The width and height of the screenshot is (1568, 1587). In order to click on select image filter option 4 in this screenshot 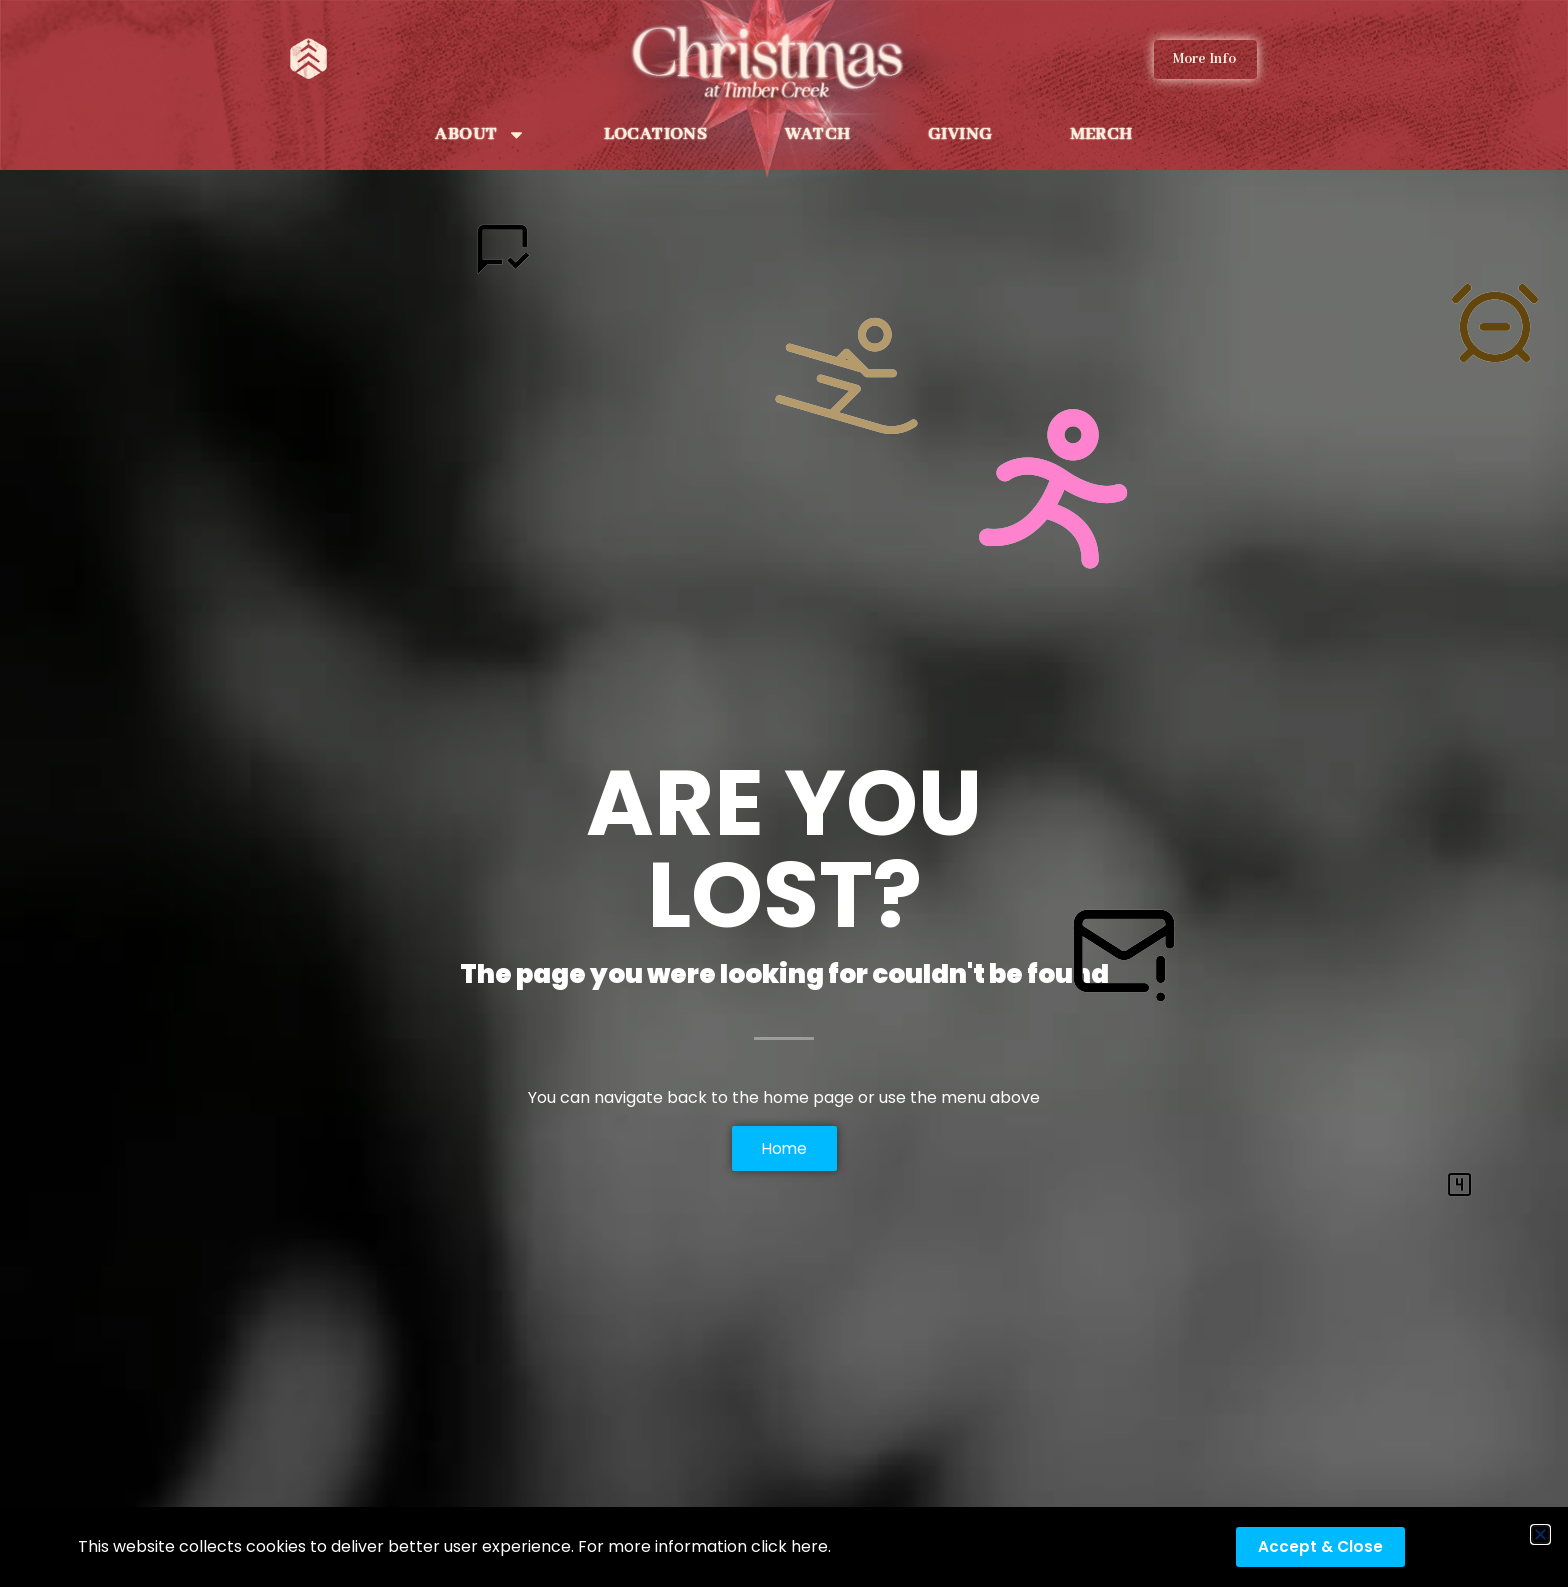, I will do `click(1459, 1184)`.